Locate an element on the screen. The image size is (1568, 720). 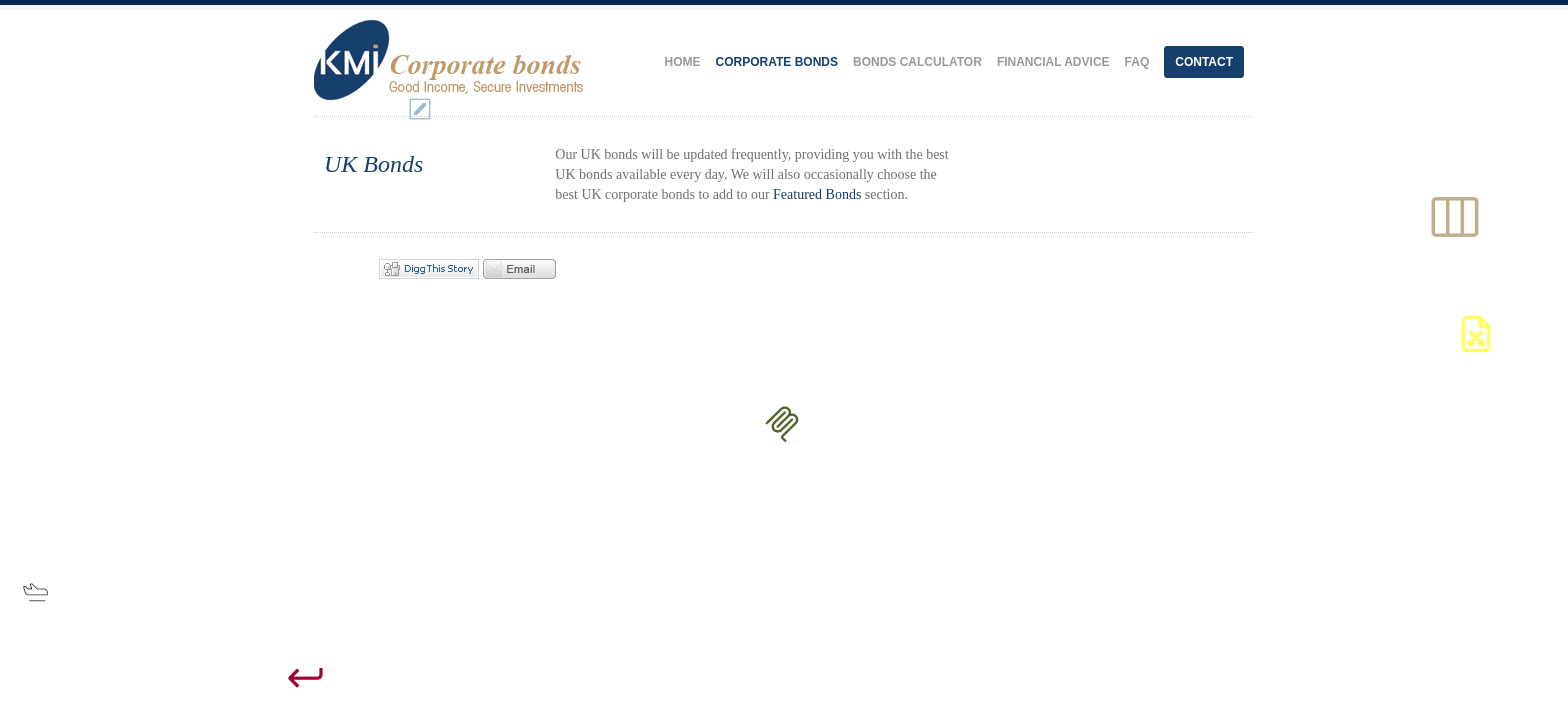
insert a newline or line break is located at coordinates (305, 676).